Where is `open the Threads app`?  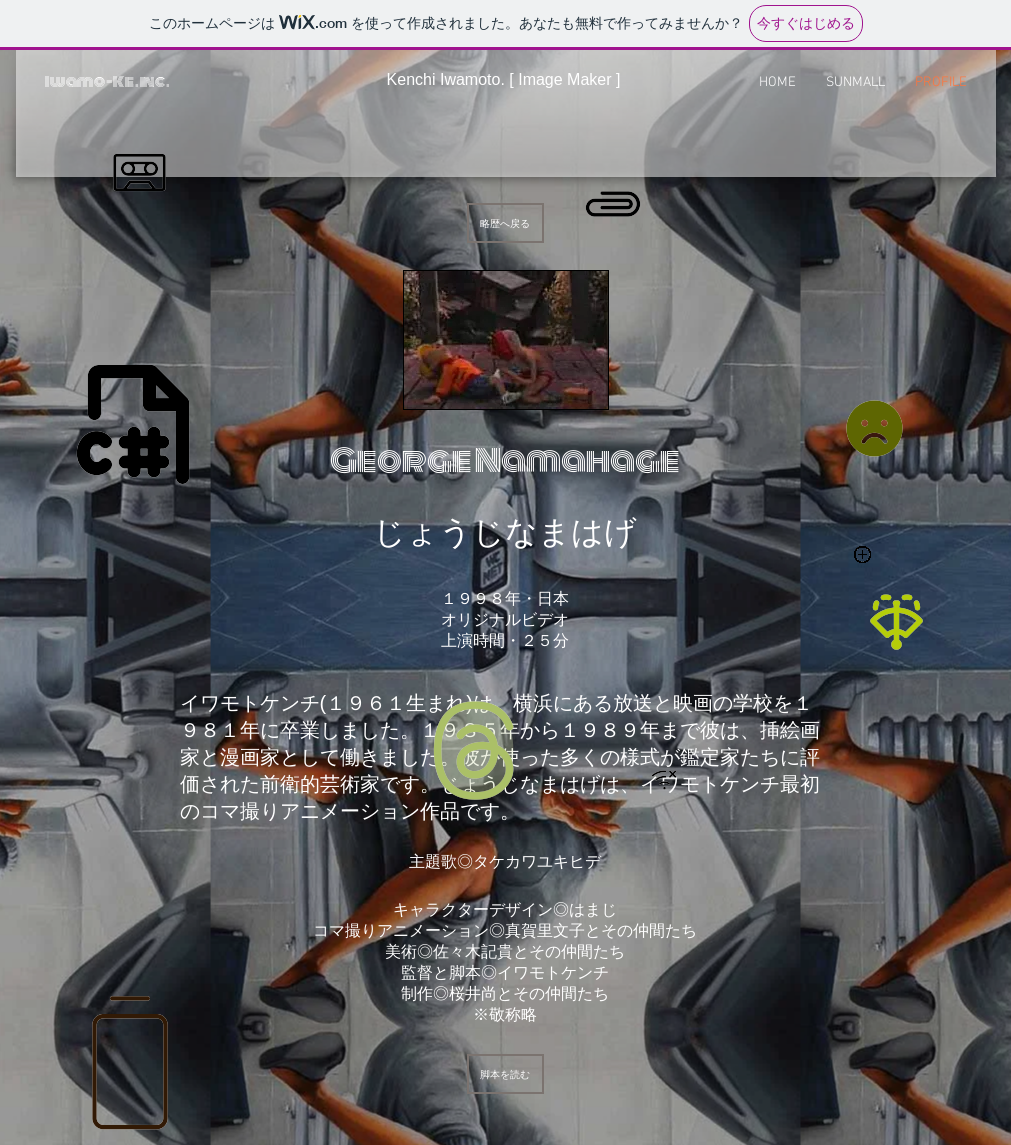
open the Threads app is located at coordinates (475, 750).